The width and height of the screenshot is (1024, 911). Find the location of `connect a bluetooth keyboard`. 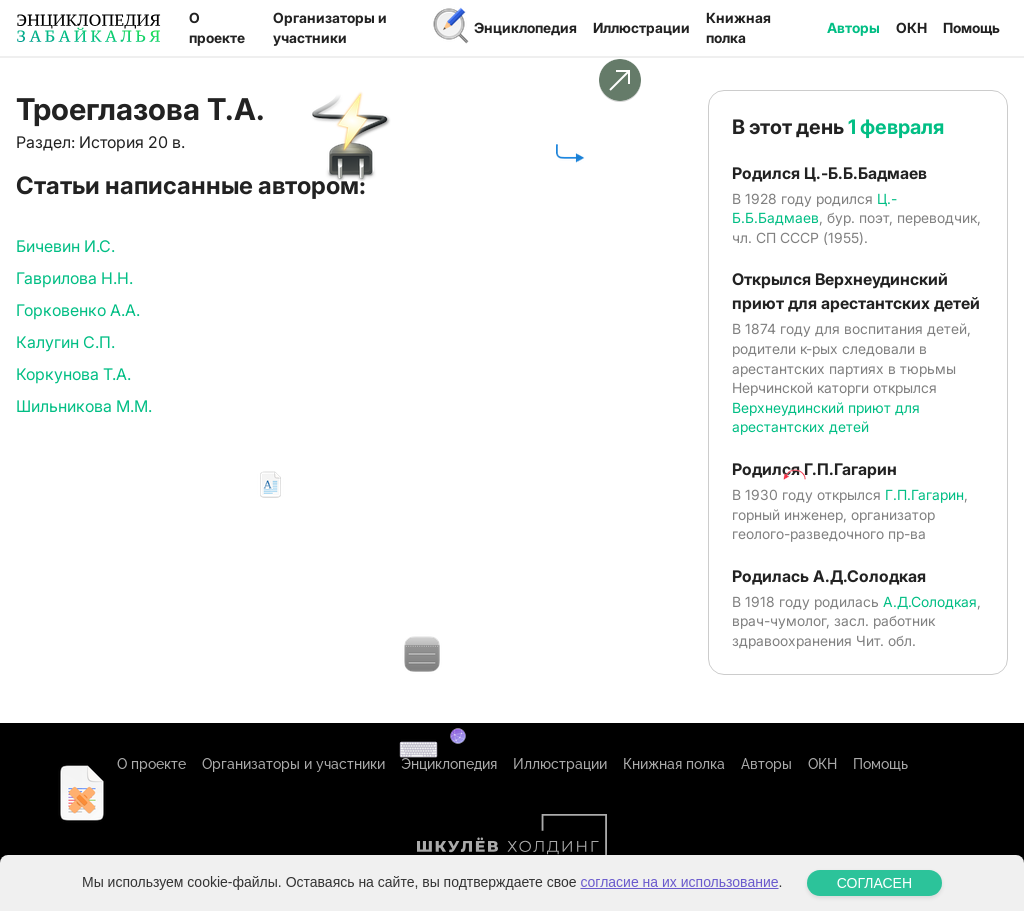

connect a bluetooth keyboard is located at coordinates (418, 749).